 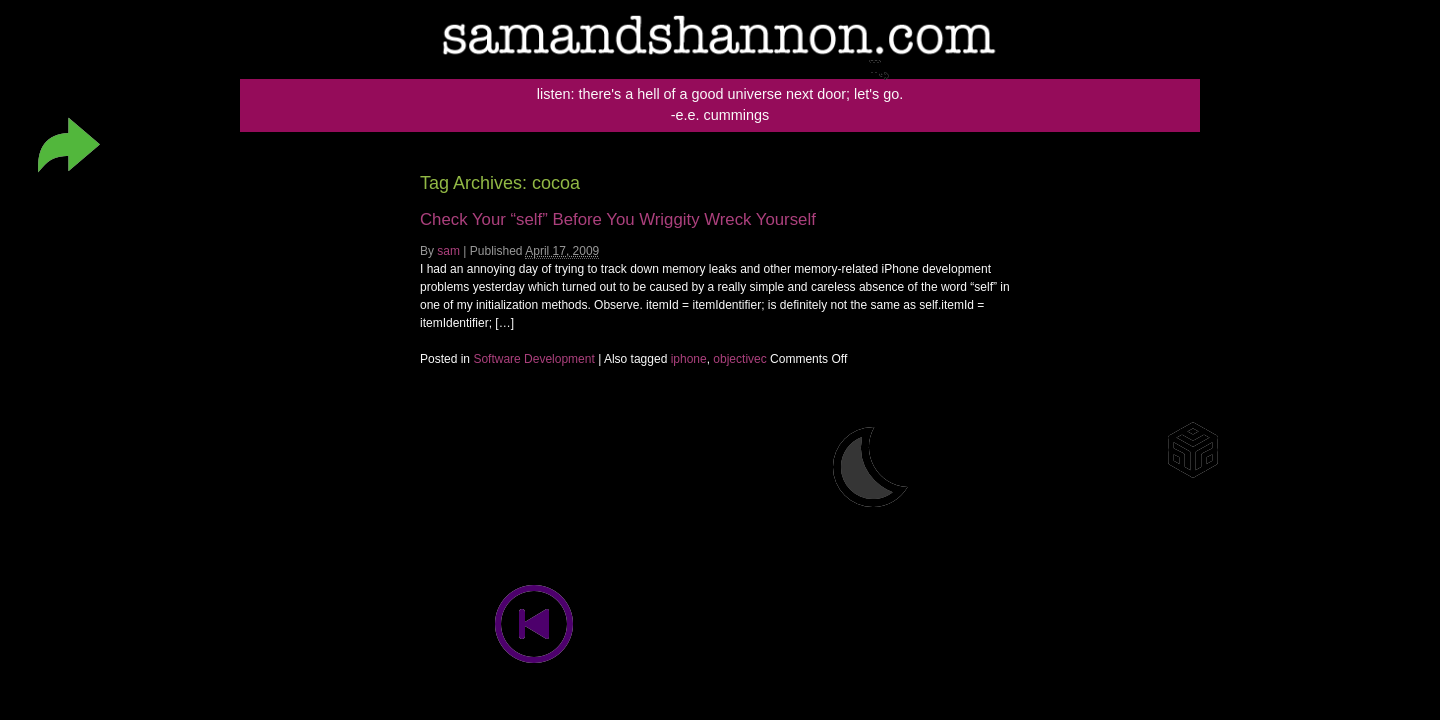 What do you see at coordinates (1193, 450) in the screenshot?
I see `open CodeSandbox development environment` at bounding box center [1193, 450].